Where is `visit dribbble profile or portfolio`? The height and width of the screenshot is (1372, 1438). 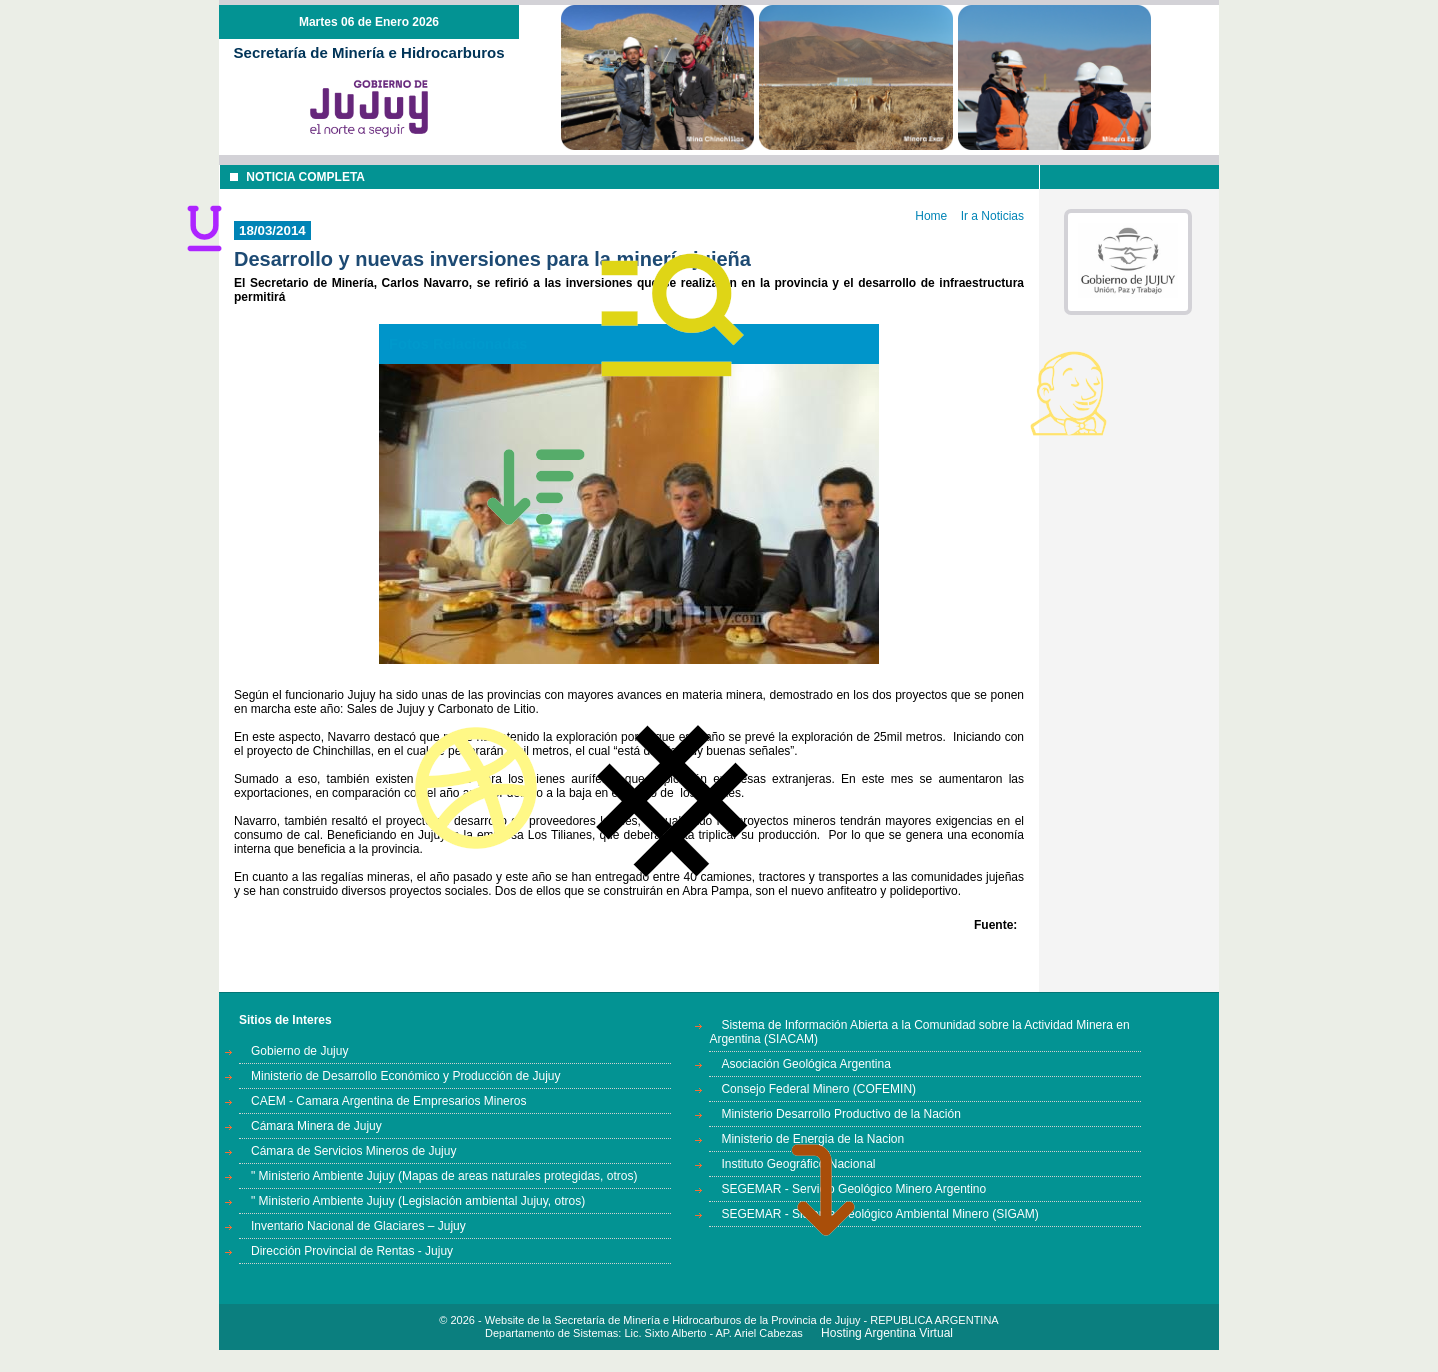 visit dribbble profile or portfolio is located at coordinates (476, 788).